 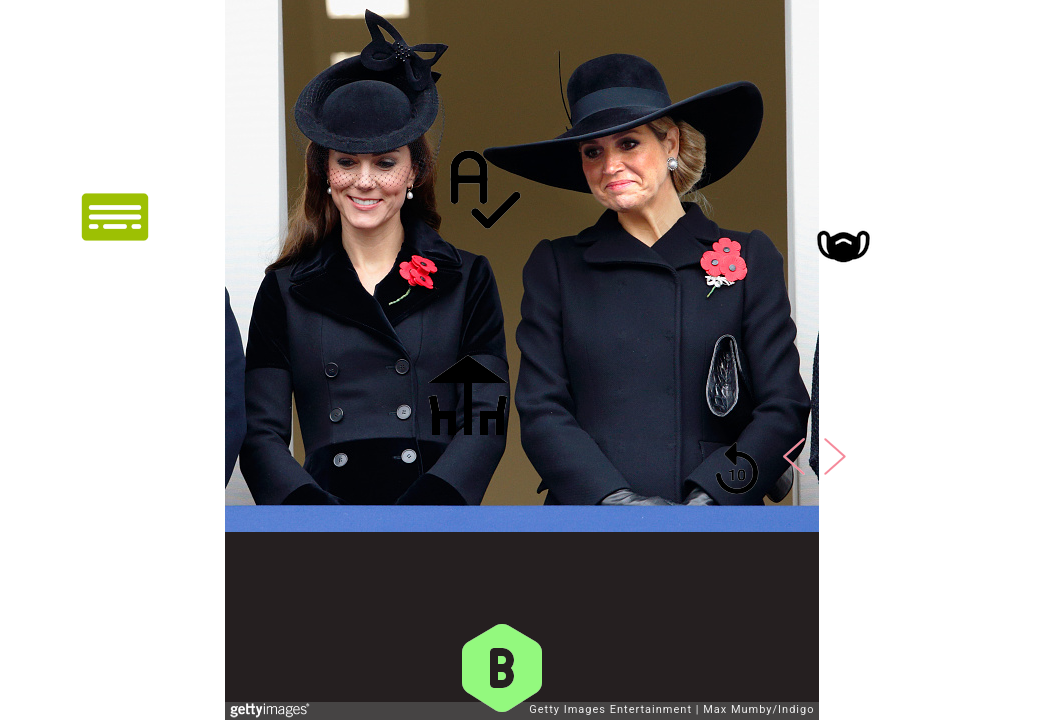 I want to click on rewind 10 seconds, so click(x=737, y=470).